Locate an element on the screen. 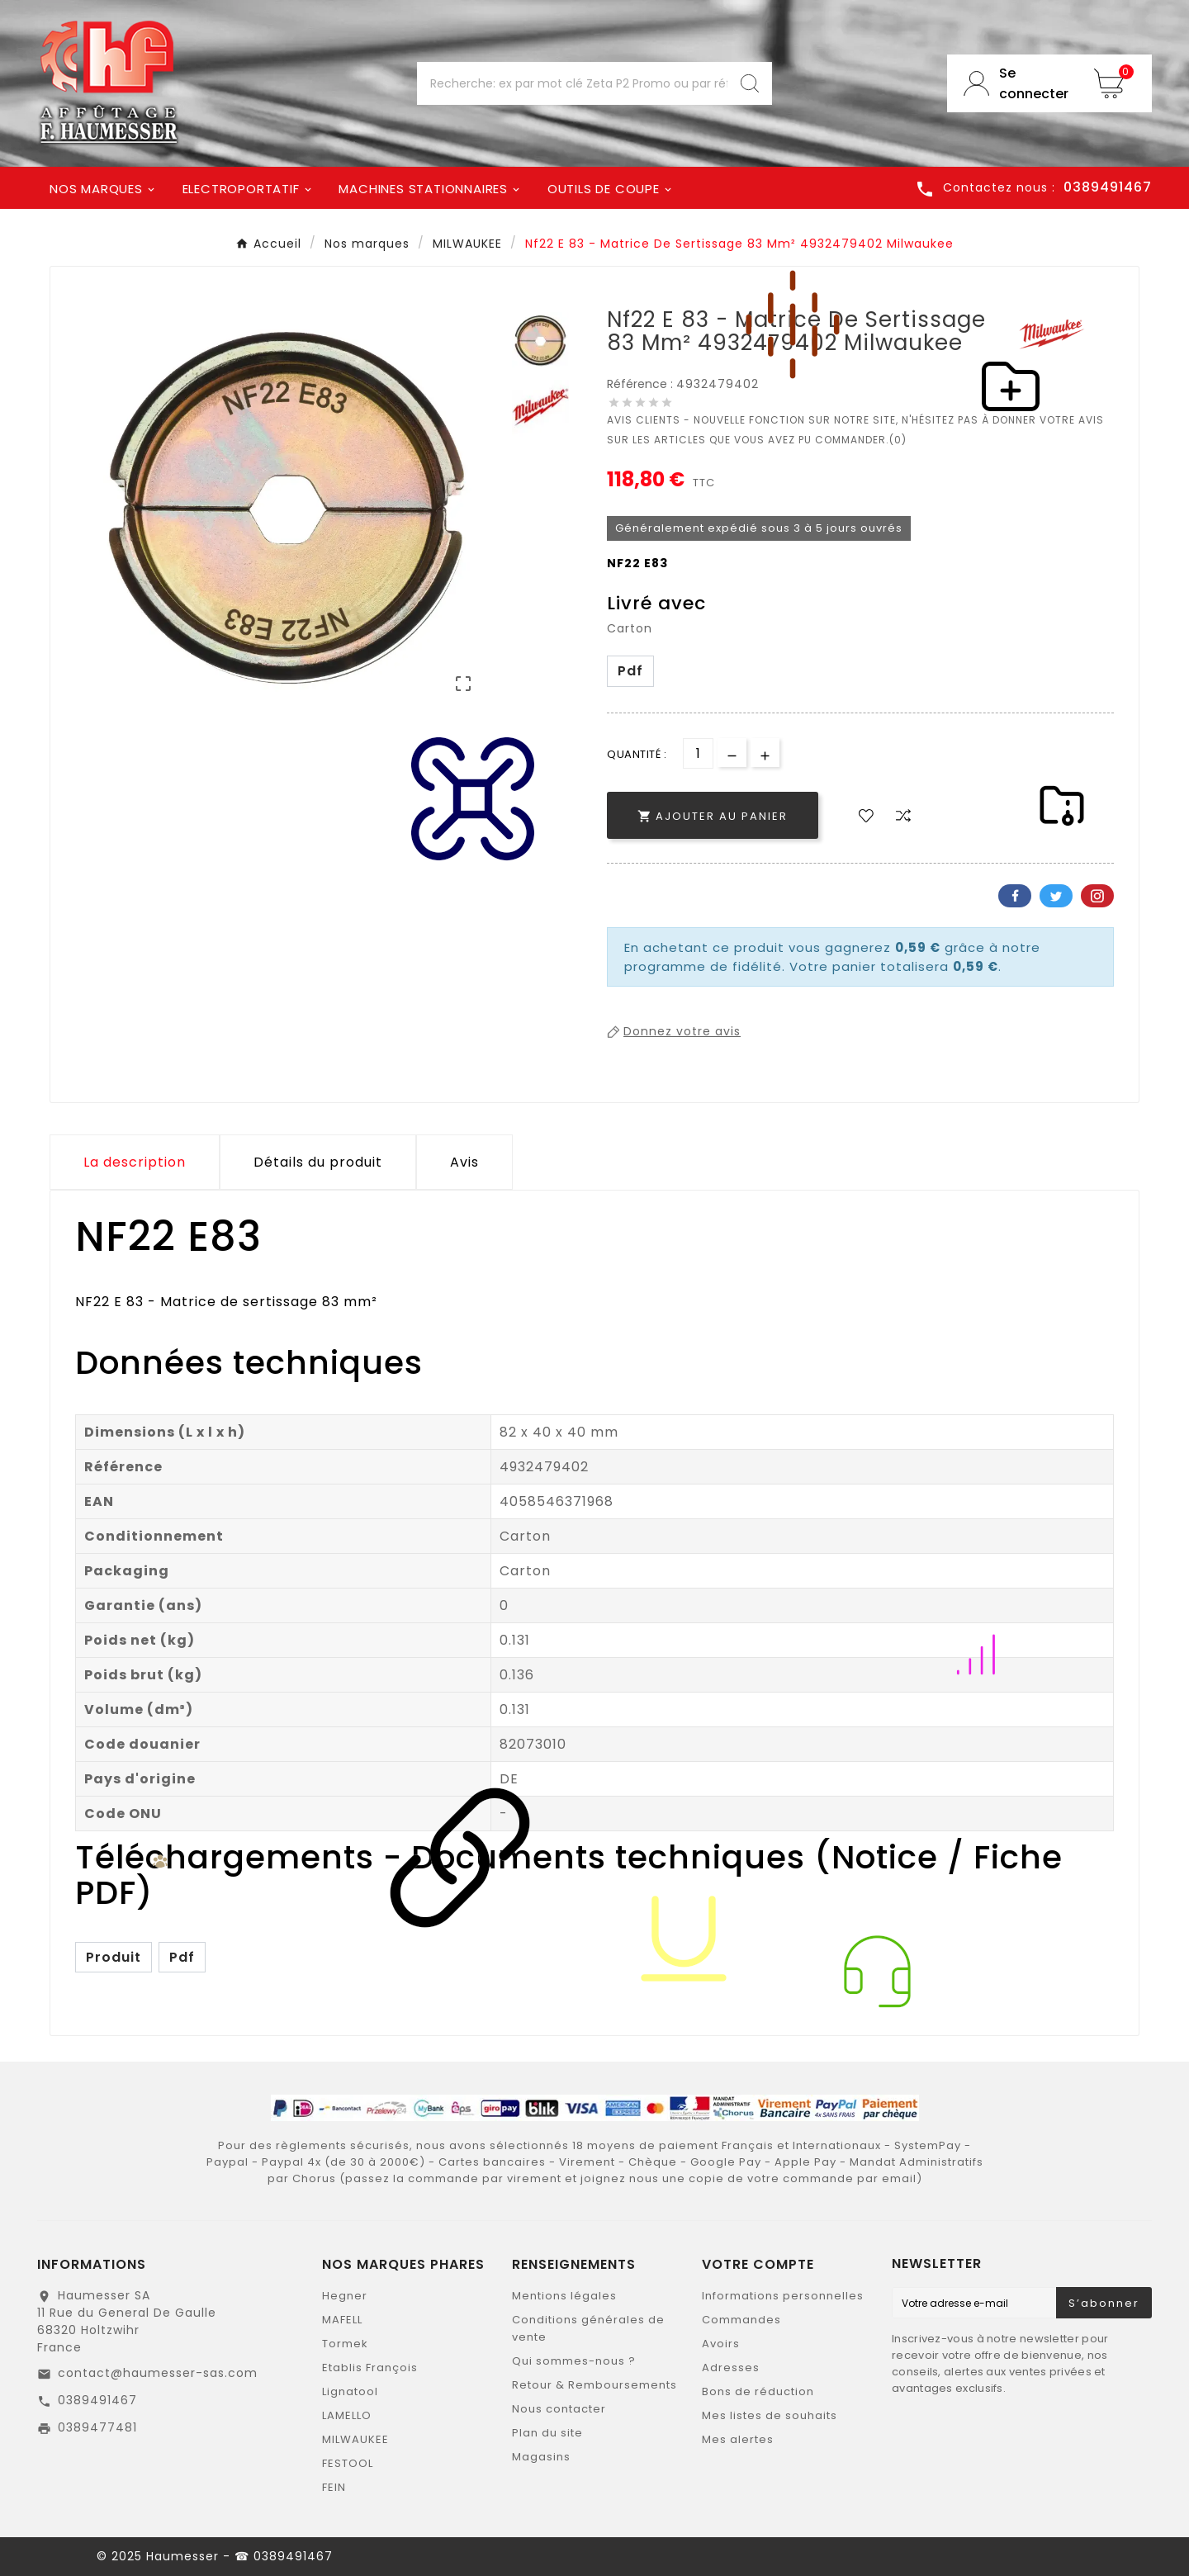  indicates strong cellular network signal is located at coordinates (984, 1652).